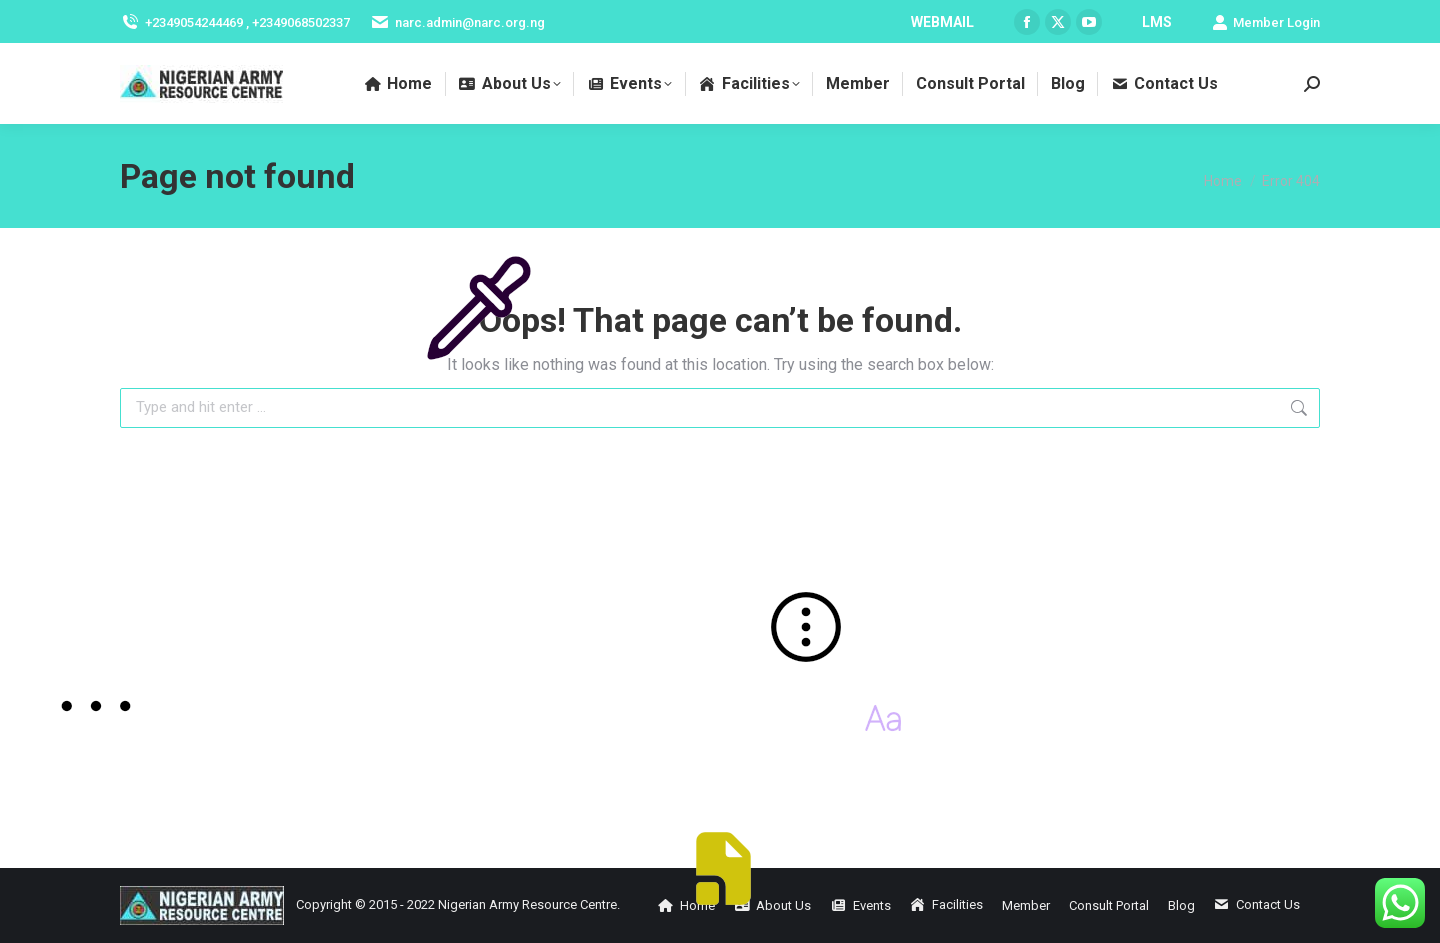 This screenshot has width=1440, height=943. What do you see at coordinates (806, 627) in the screenshot?
I see `open more options menu` at bounding box center [806, 627].